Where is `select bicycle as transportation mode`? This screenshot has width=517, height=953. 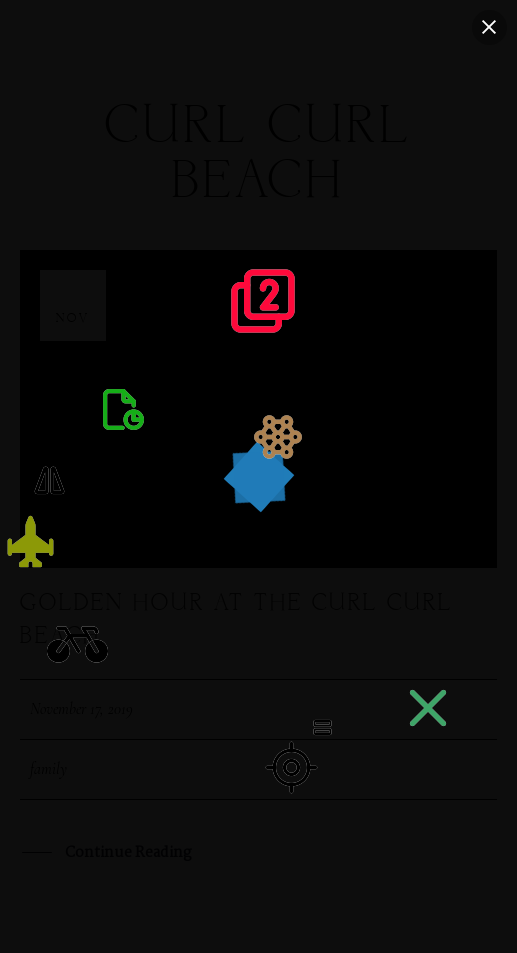
select bicycle as transportation mode is located at coordinates (77, 643).